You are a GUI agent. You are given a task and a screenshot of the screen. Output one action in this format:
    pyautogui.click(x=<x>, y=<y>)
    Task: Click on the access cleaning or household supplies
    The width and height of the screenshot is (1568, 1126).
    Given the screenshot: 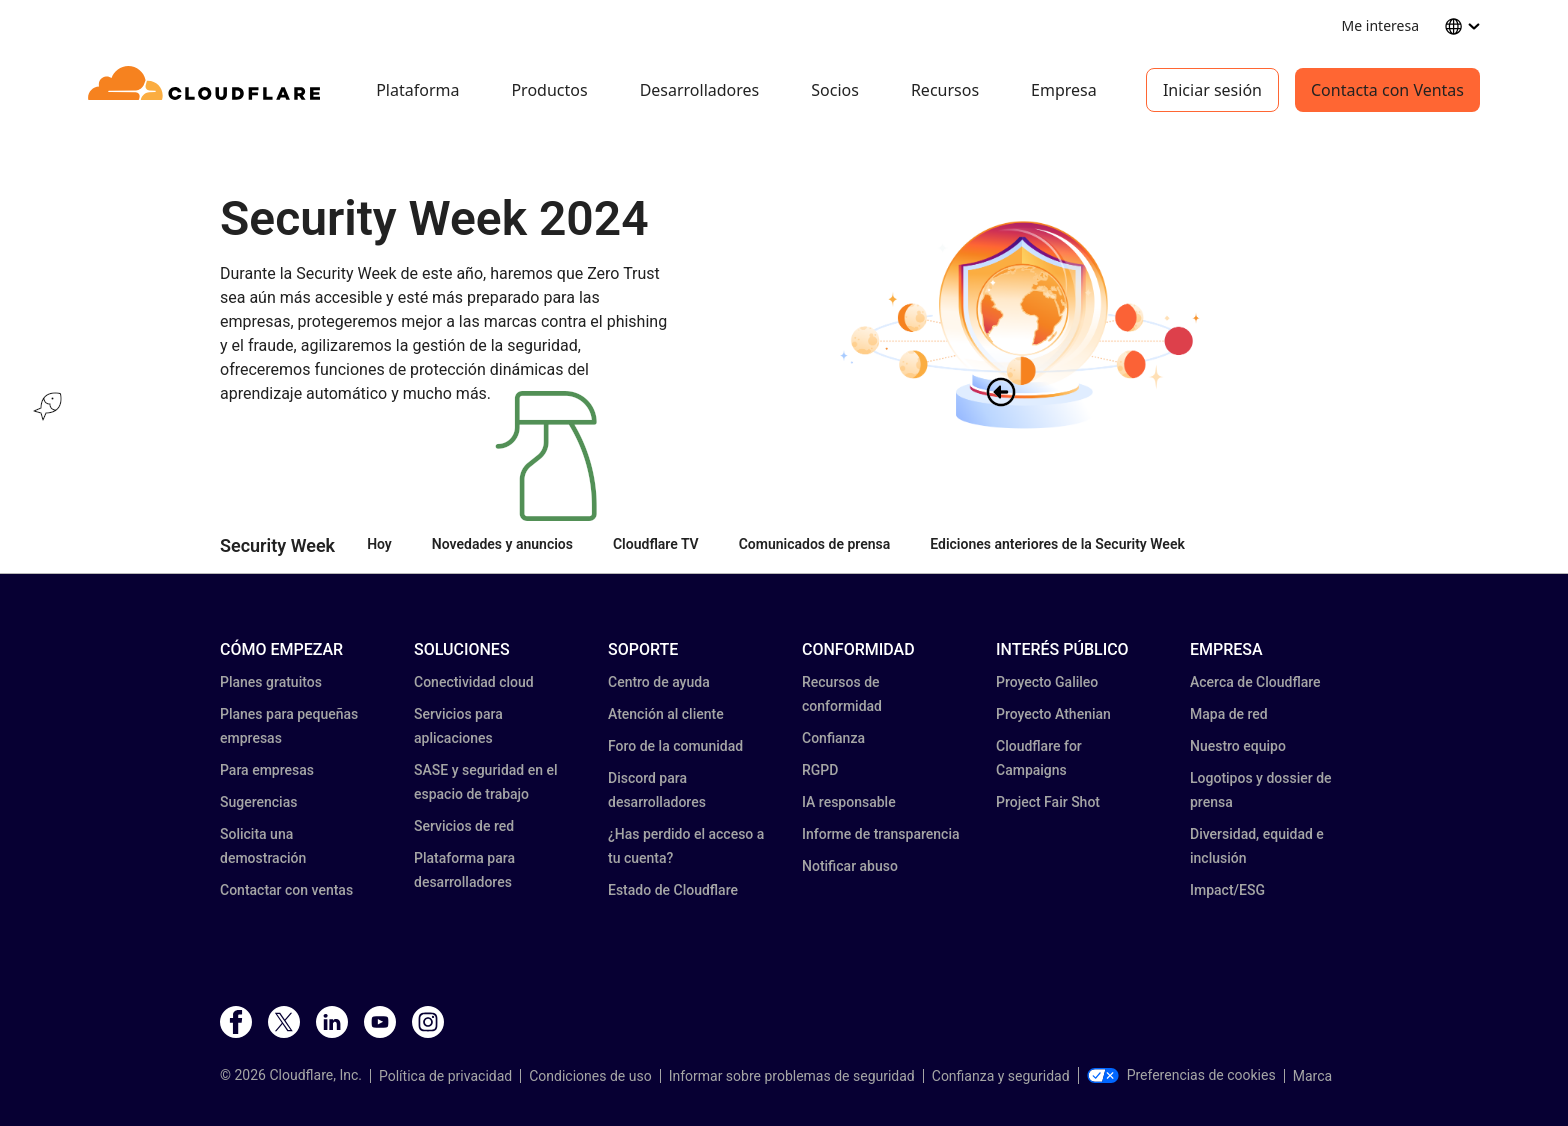 What is the action you would take?
    pyautogui.click(x=551, y=456)
    